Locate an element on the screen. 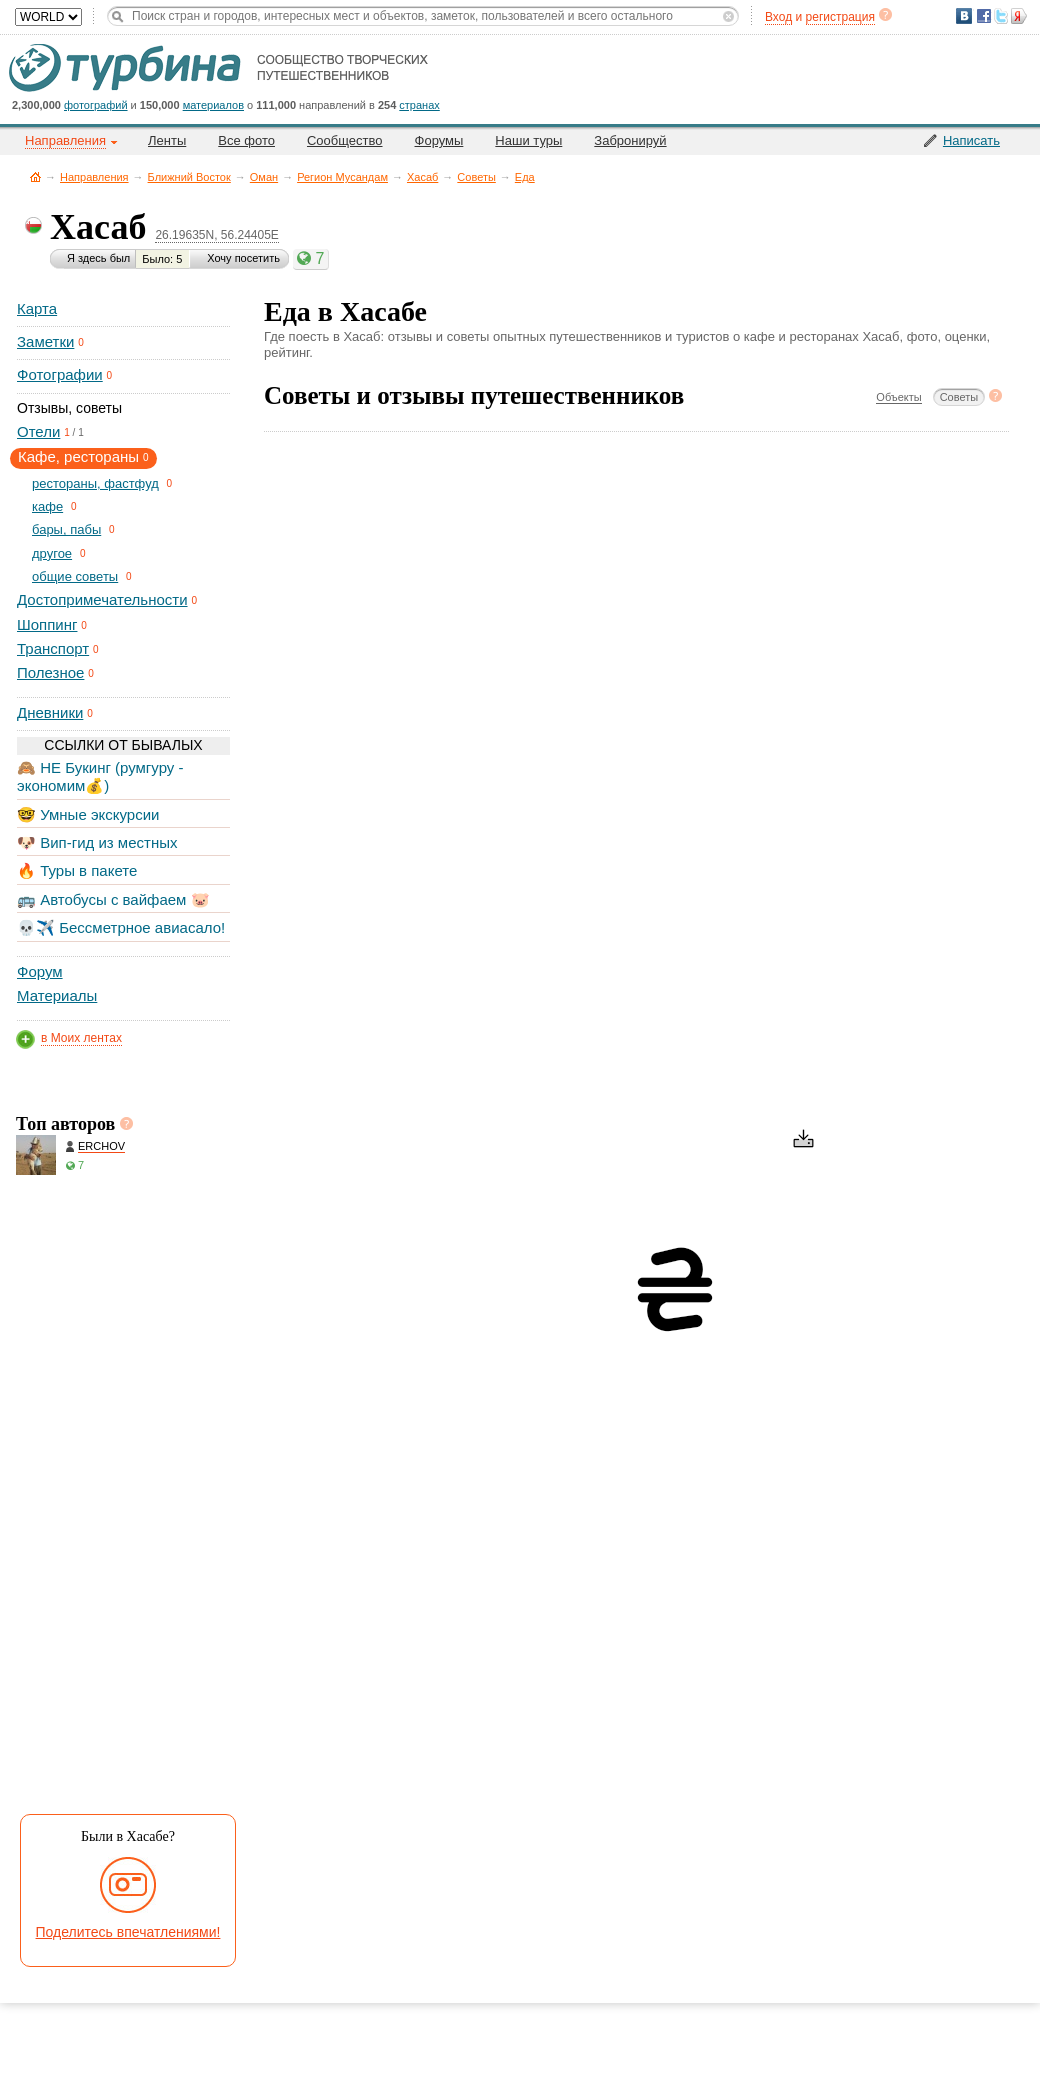 This screenshot has height=2075, width=1040. download a file to your device is located at coordinates (803, 1139).